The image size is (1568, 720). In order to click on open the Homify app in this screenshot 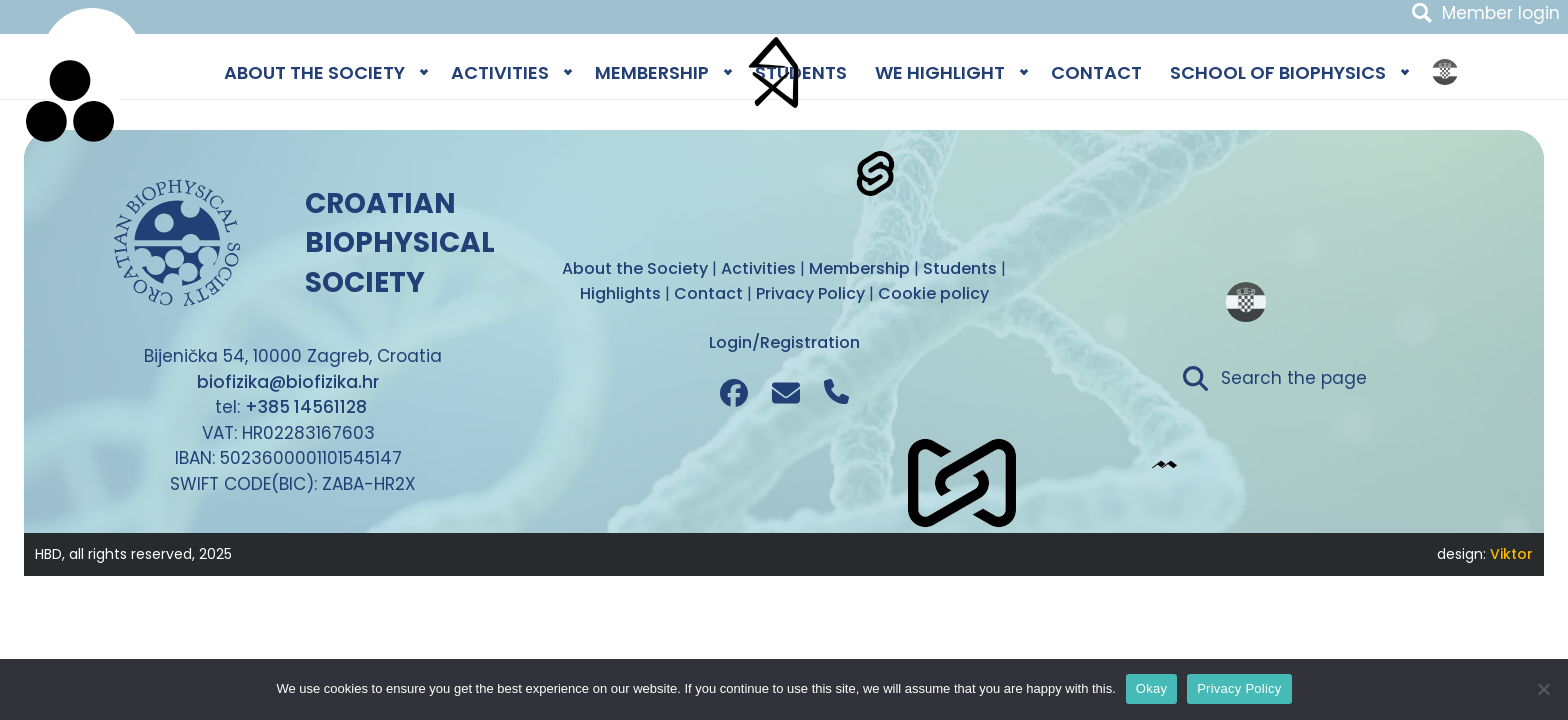, I will do `click(773, 72)`.